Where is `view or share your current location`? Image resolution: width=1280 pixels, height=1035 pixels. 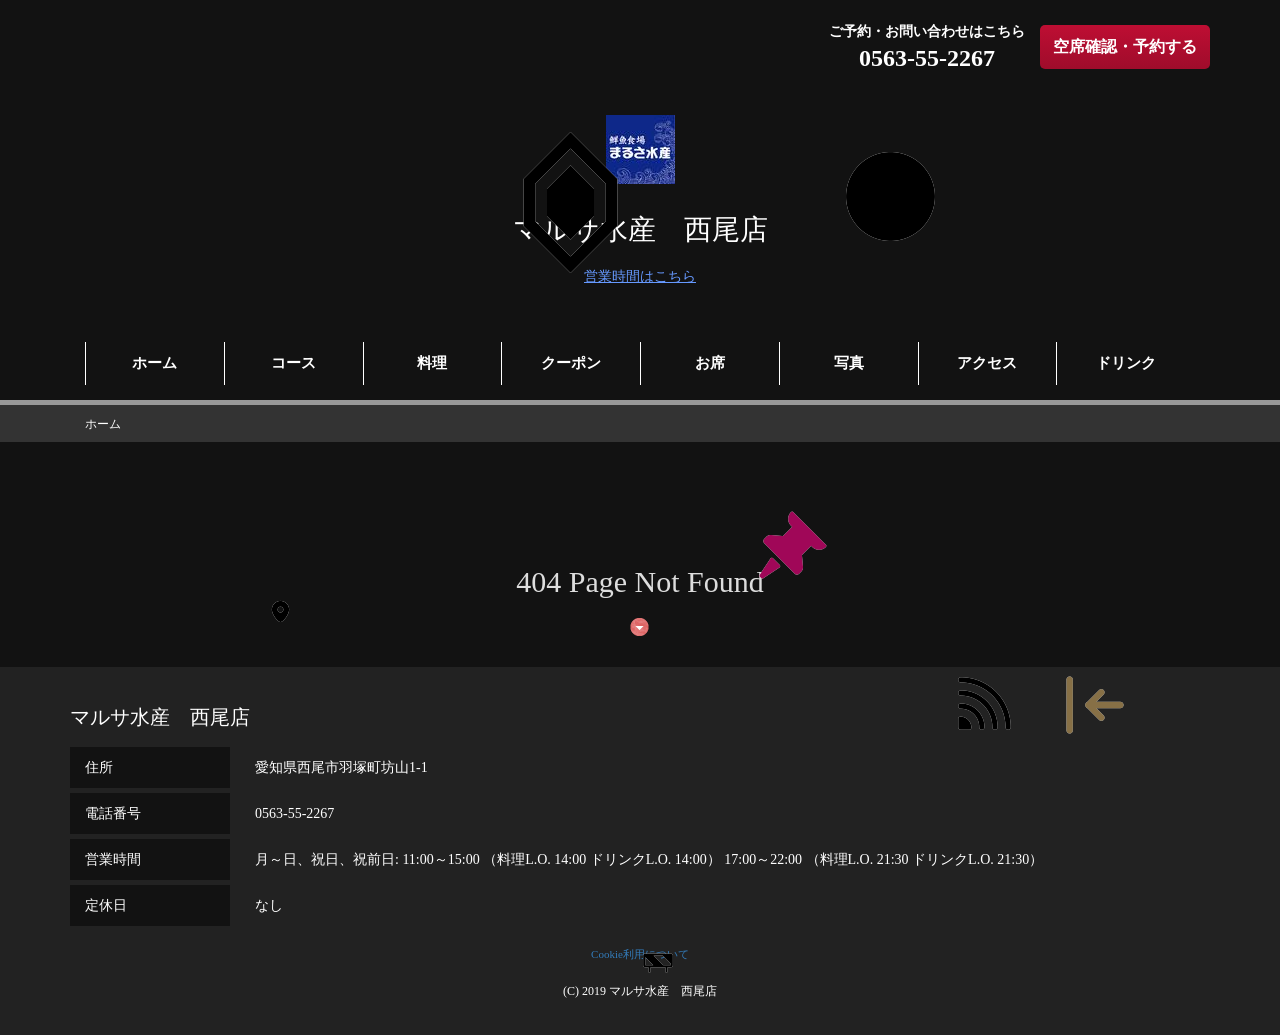 view or share your current location is located at coordinates (280, 611).